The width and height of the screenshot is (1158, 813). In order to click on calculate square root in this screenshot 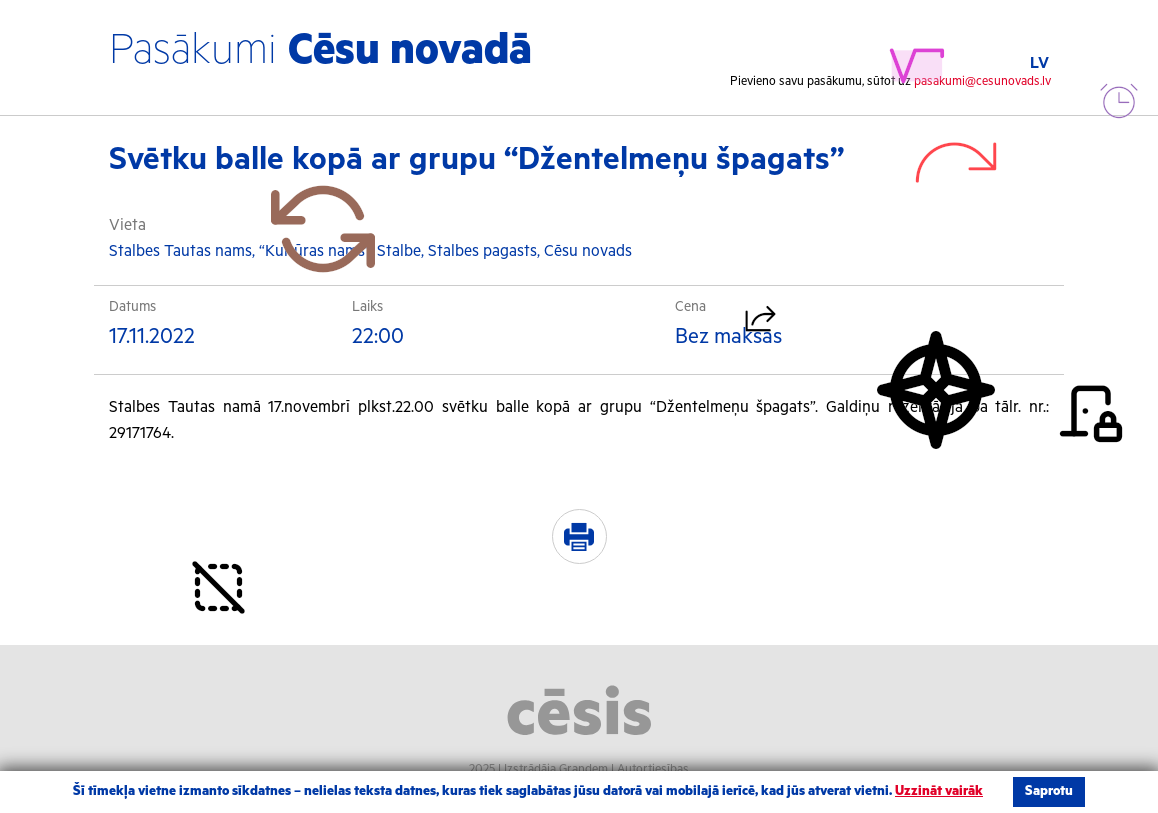, I will do `click(915, 62)`.